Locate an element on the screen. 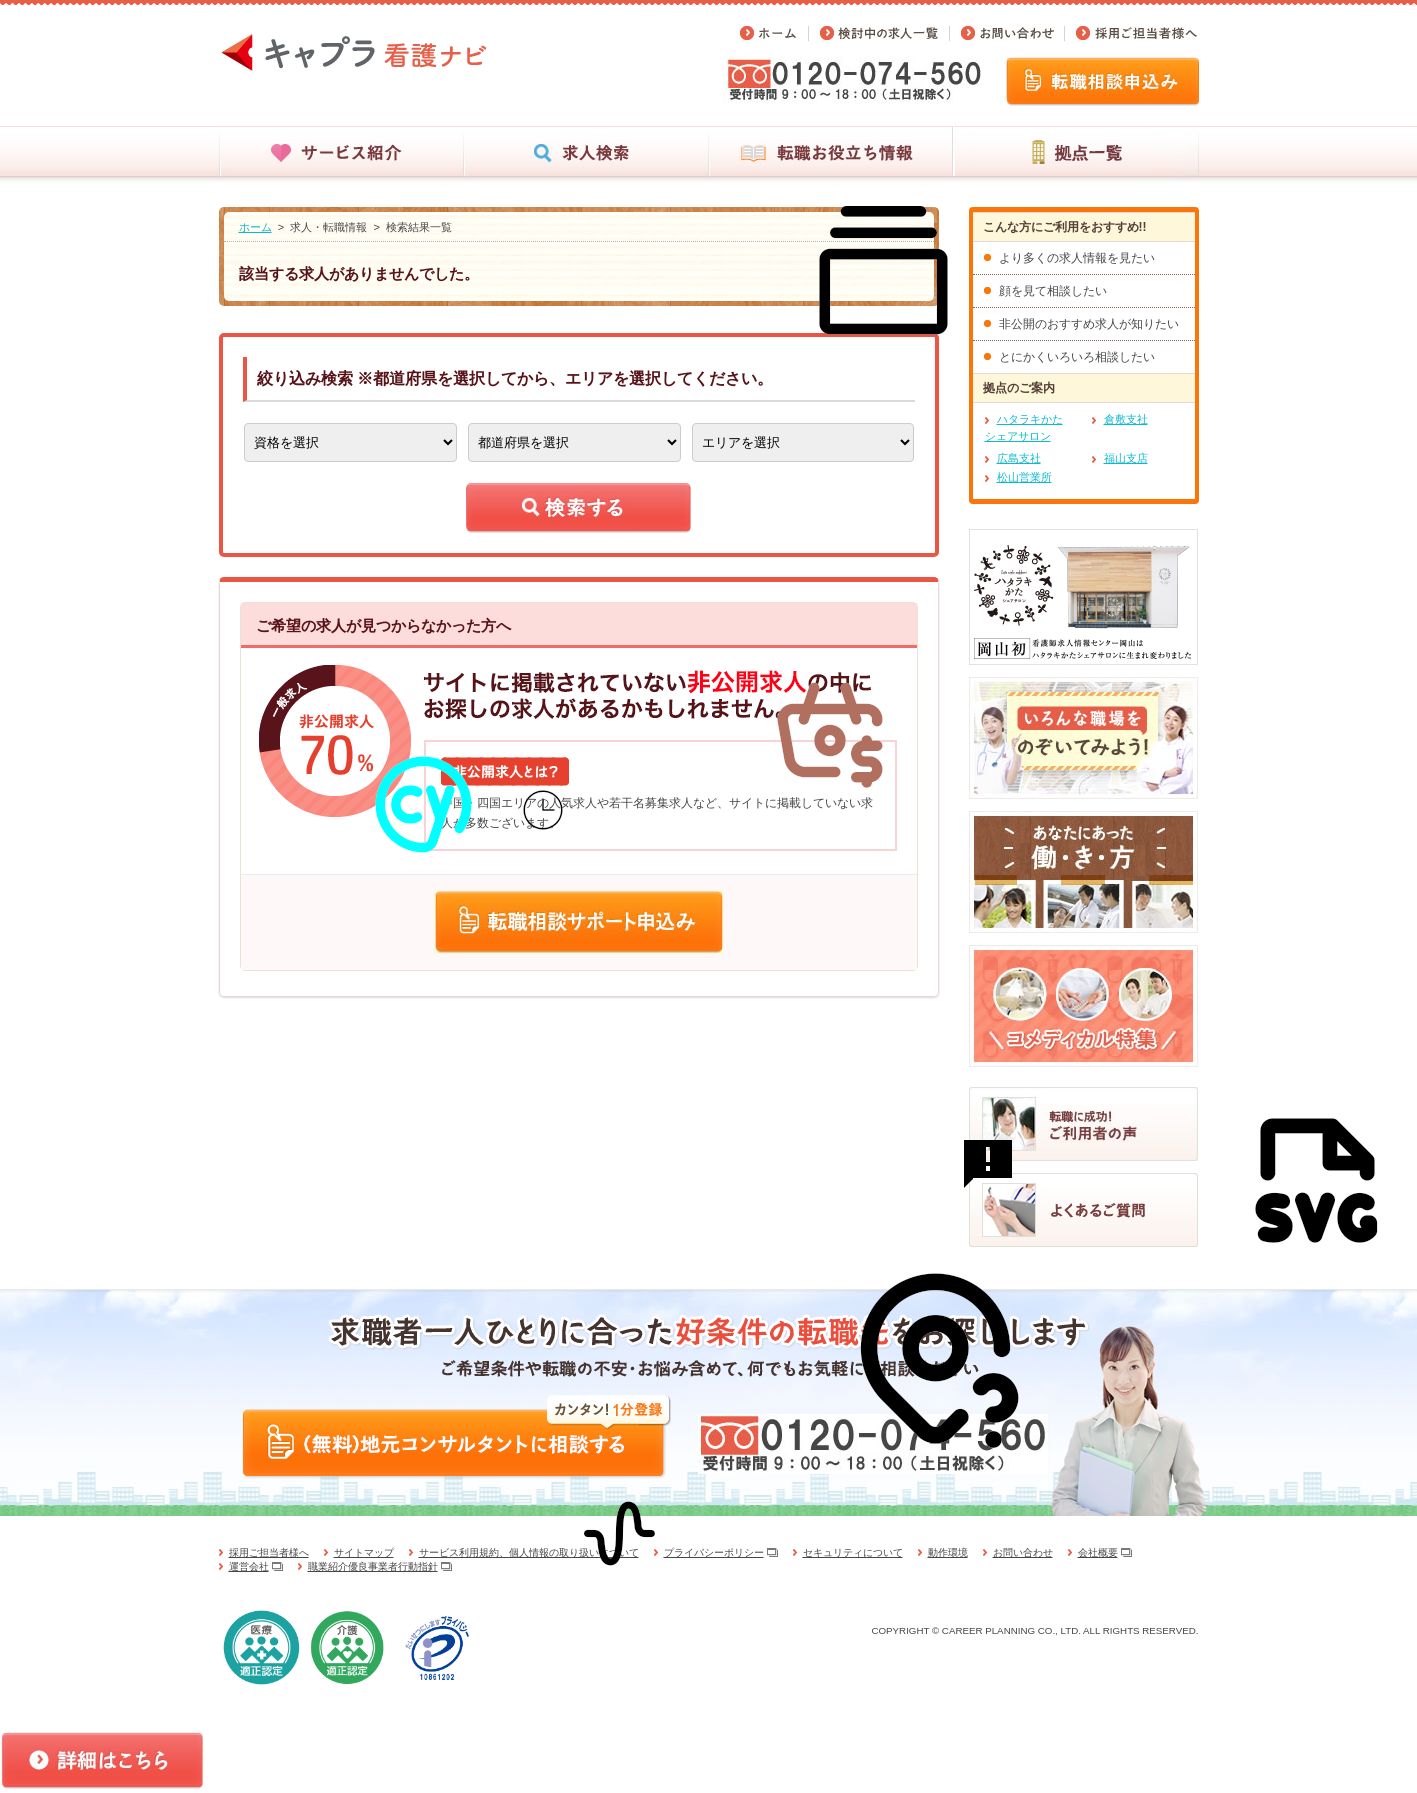  cypress testing framework logo is located at coordinates (423, 804).